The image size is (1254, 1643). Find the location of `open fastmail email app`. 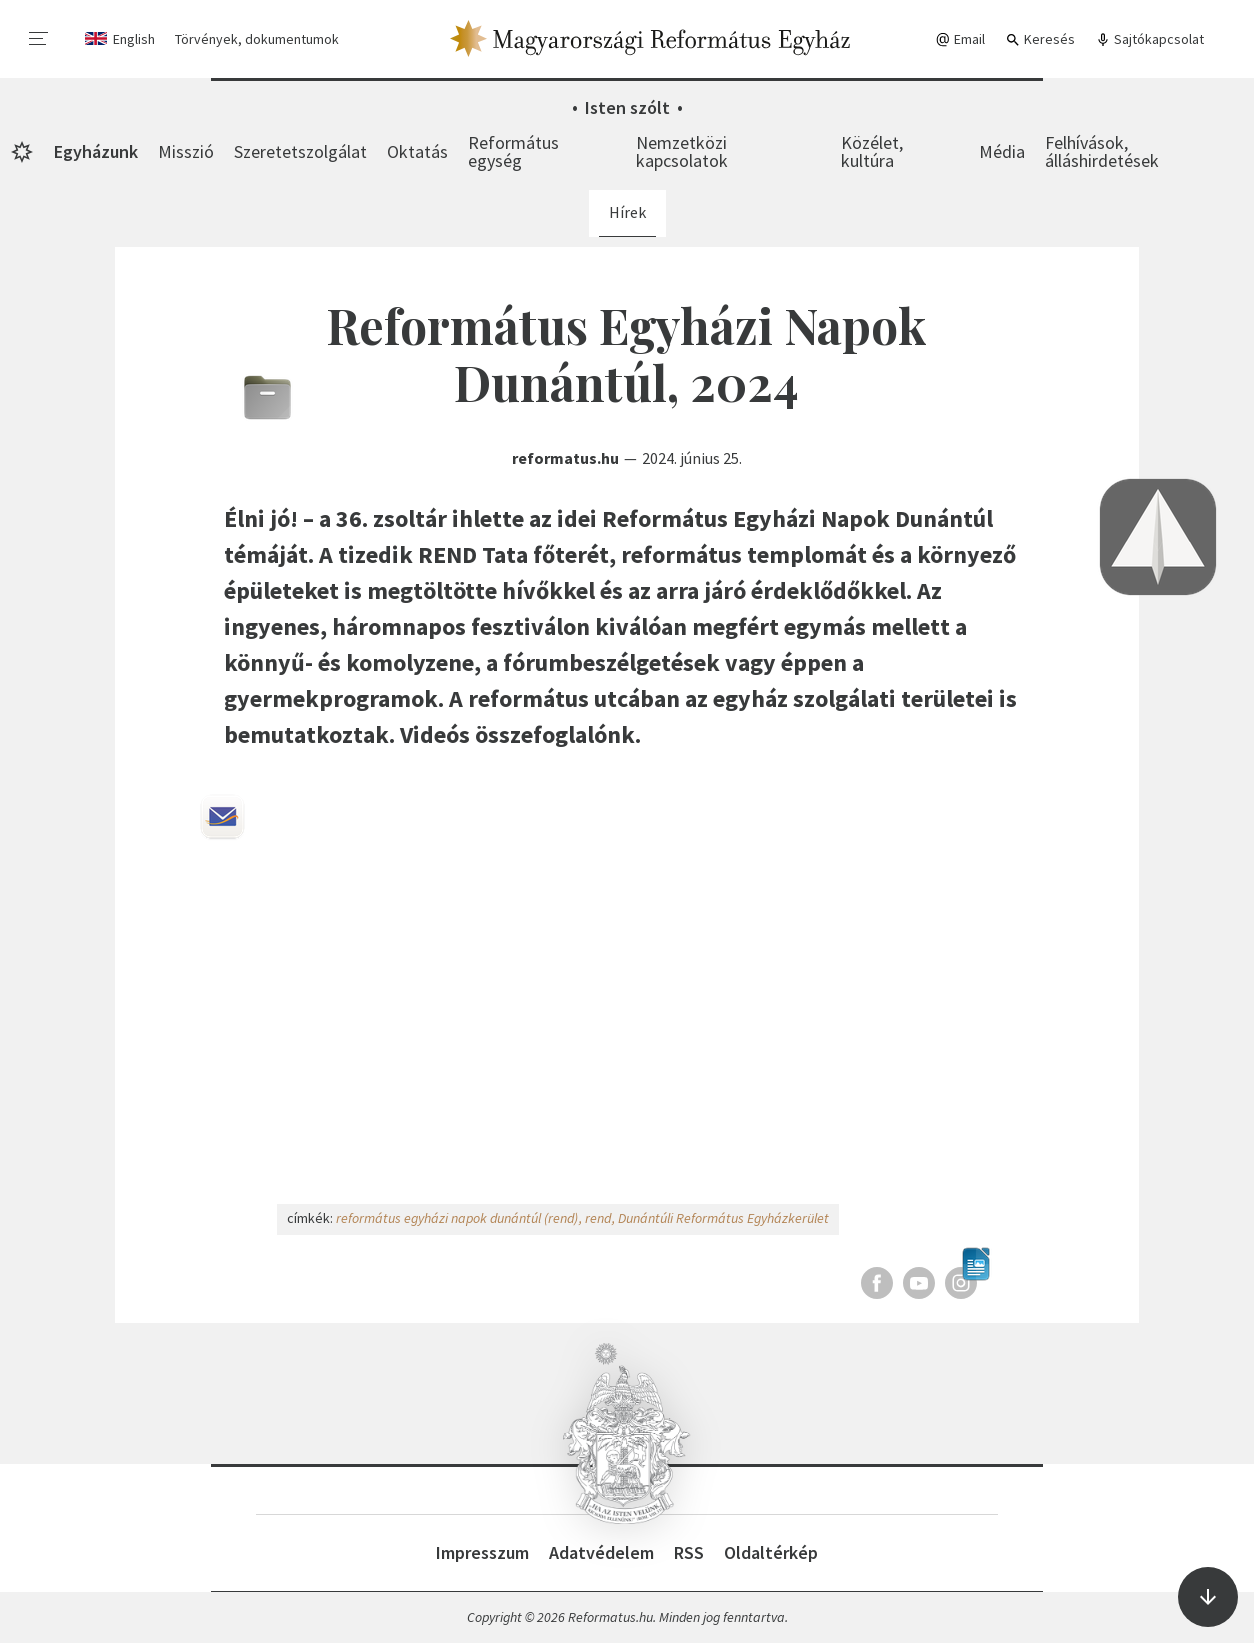

open fastmail email app is located at coordinates (222, 816).